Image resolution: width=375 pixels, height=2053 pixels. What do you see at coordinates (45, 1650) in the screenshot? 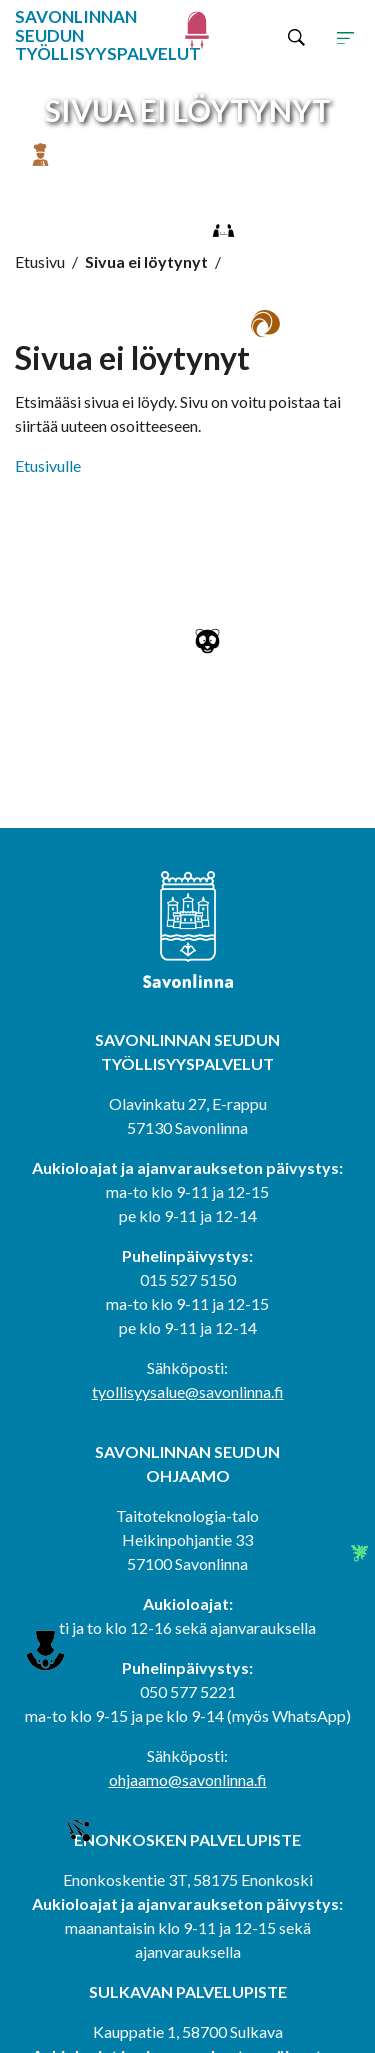
I see `view jewelry or accessories collection` at bounding box center [45, 1650].